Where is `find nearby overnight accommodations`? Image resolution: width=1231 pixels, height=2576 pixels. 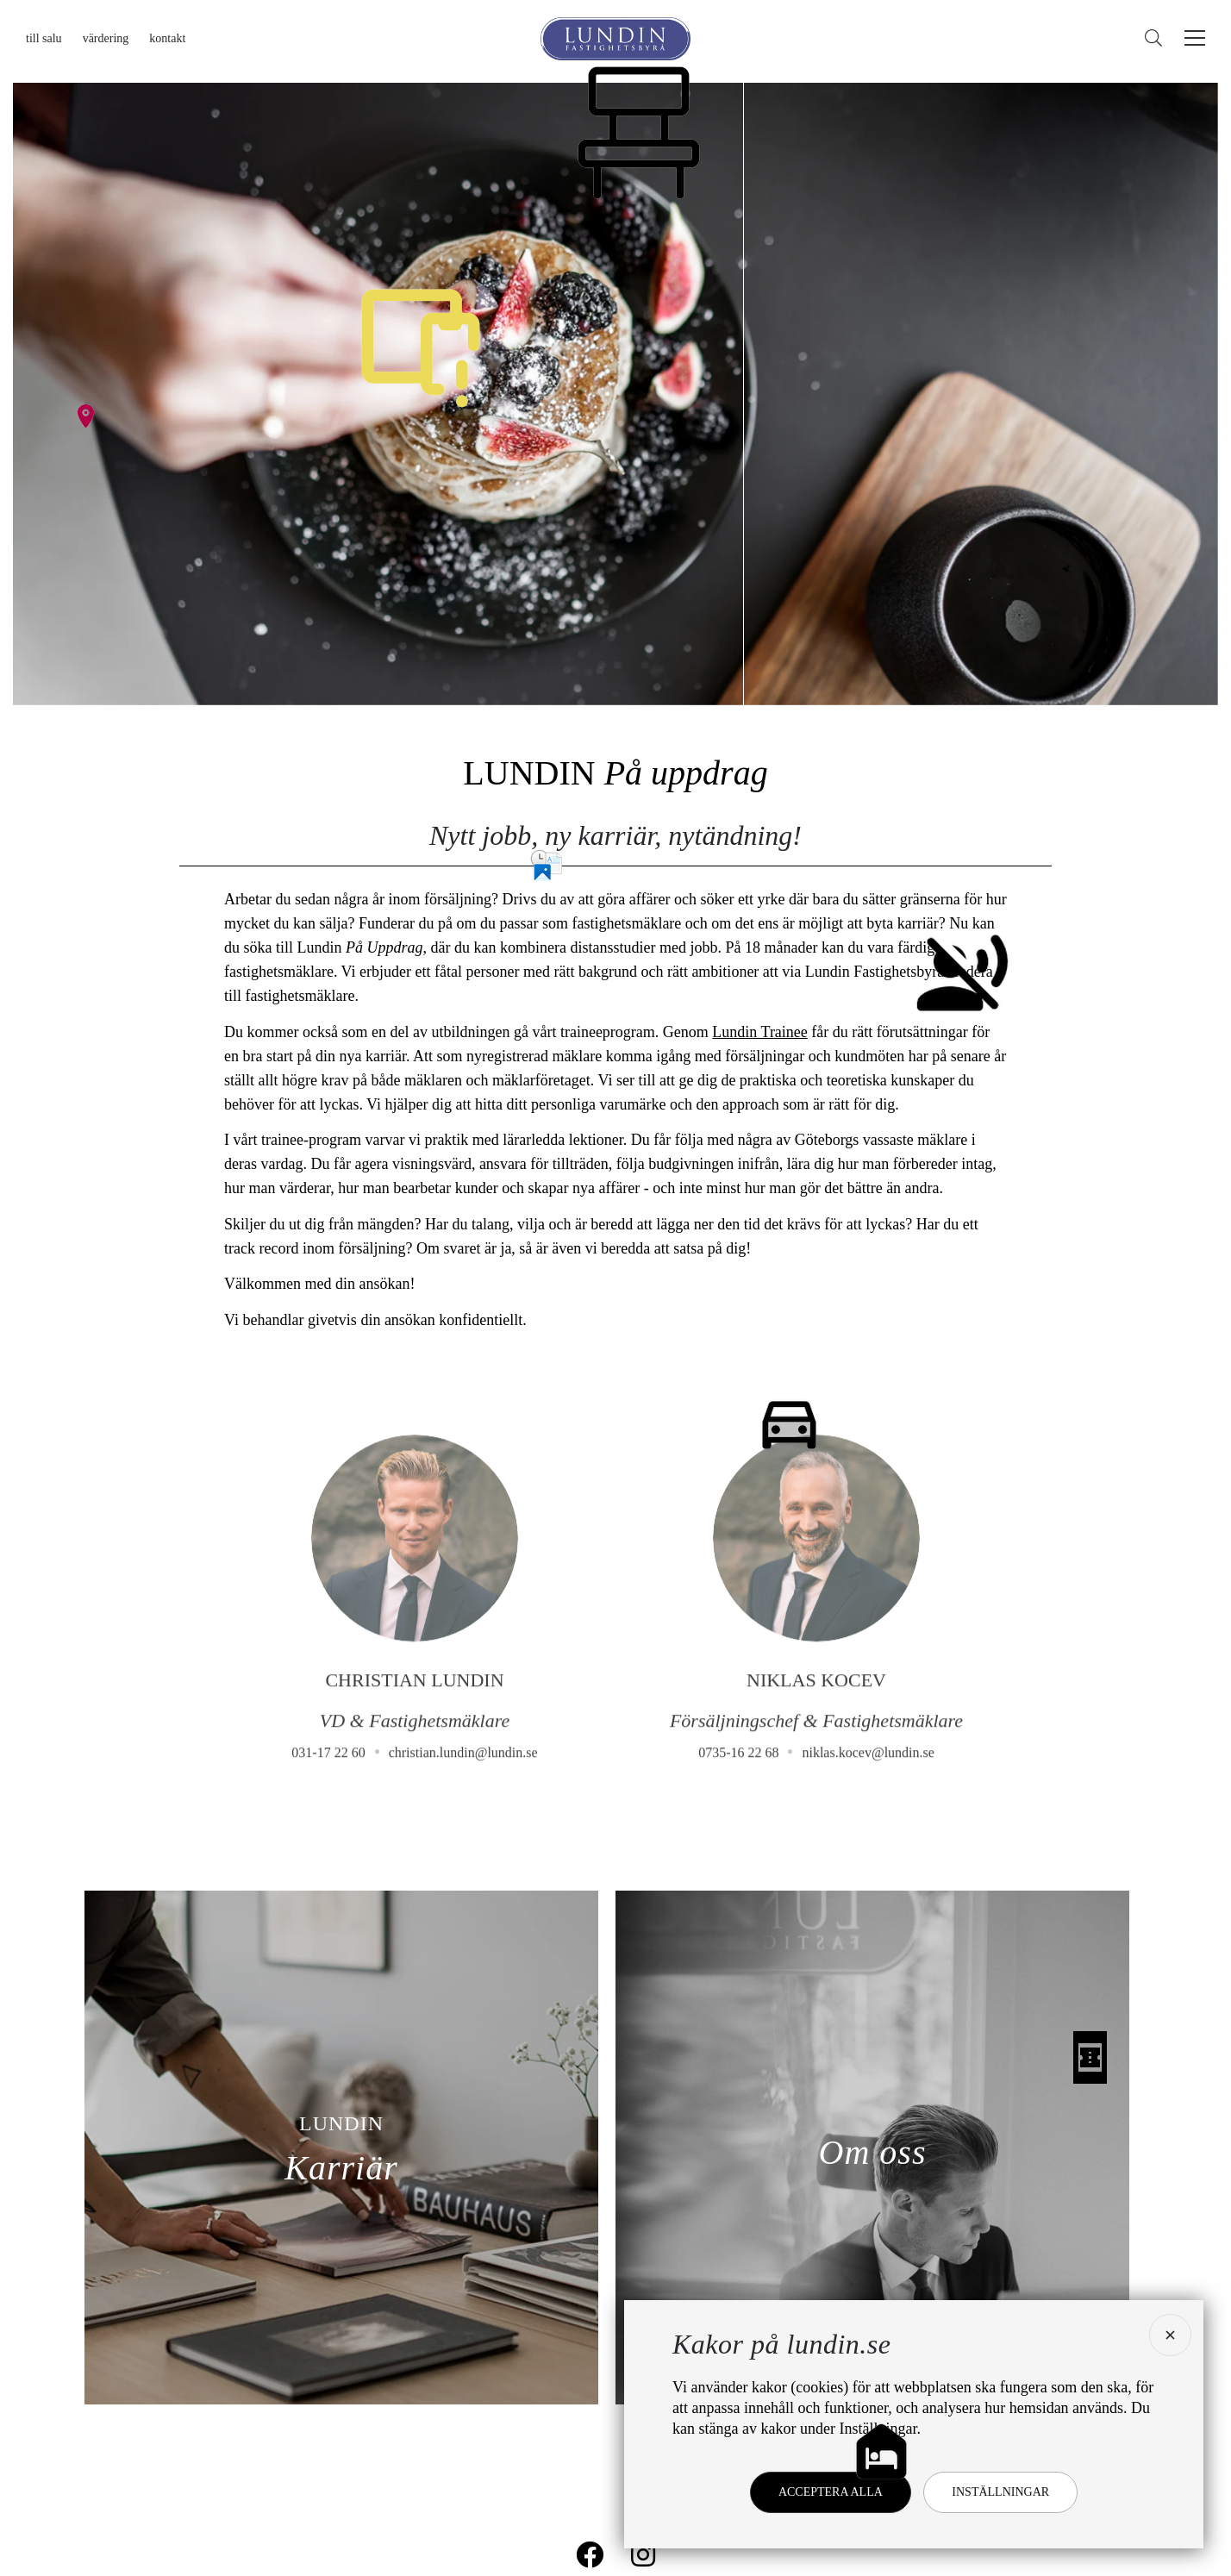
find nearby overnight accommodations is located at coordinates (881, 2450).